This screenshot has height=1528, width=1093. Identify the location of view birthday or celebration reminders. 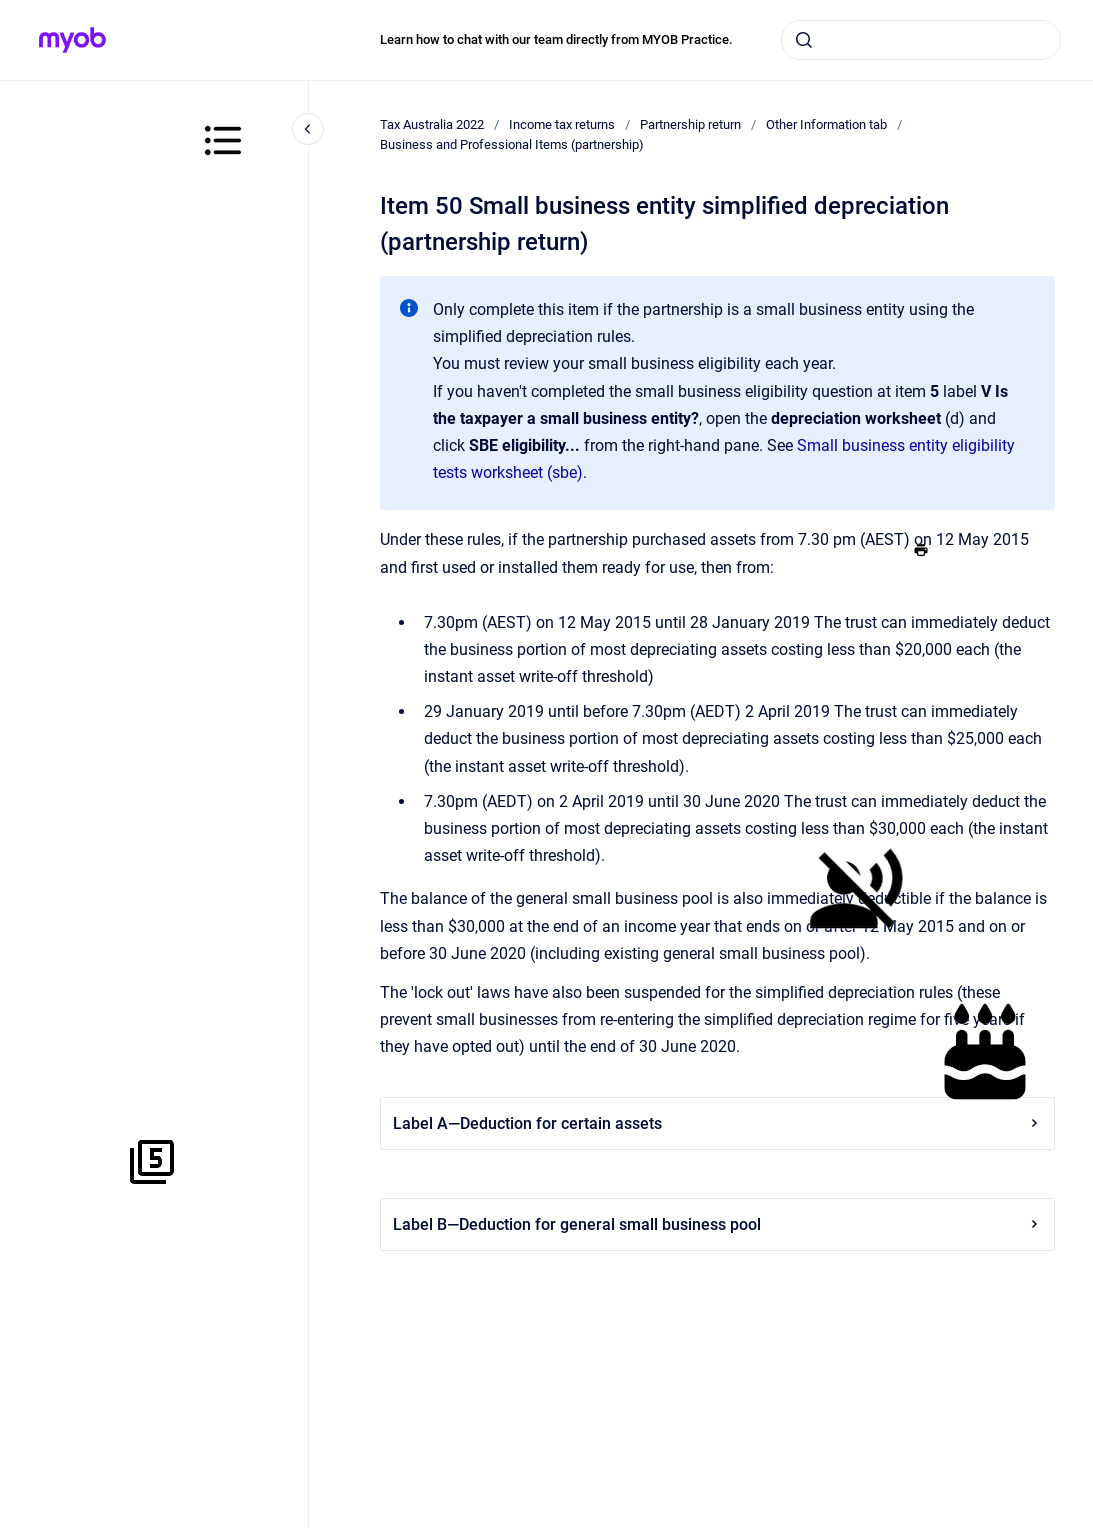
(985, 1053).